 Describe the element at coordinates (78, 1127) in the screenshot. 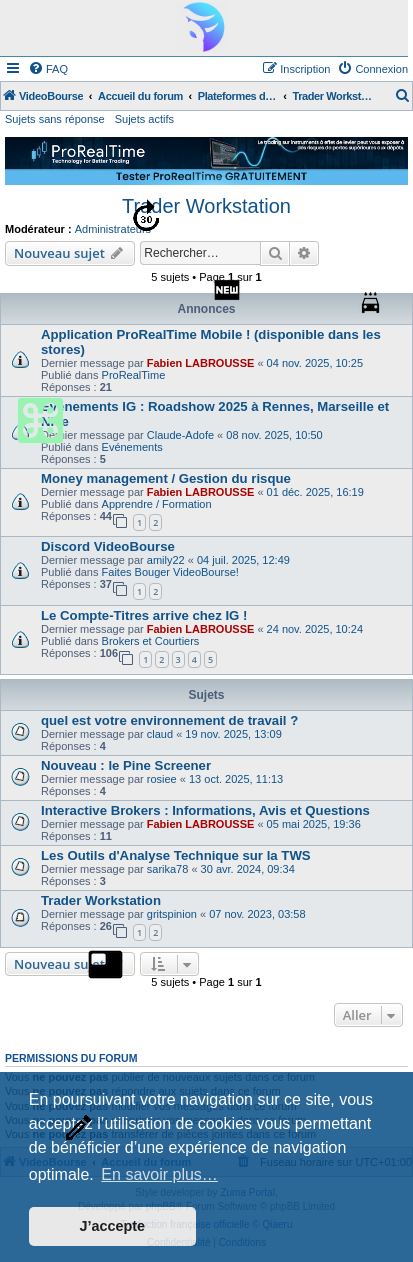

I see `create or compose new content` at that location.